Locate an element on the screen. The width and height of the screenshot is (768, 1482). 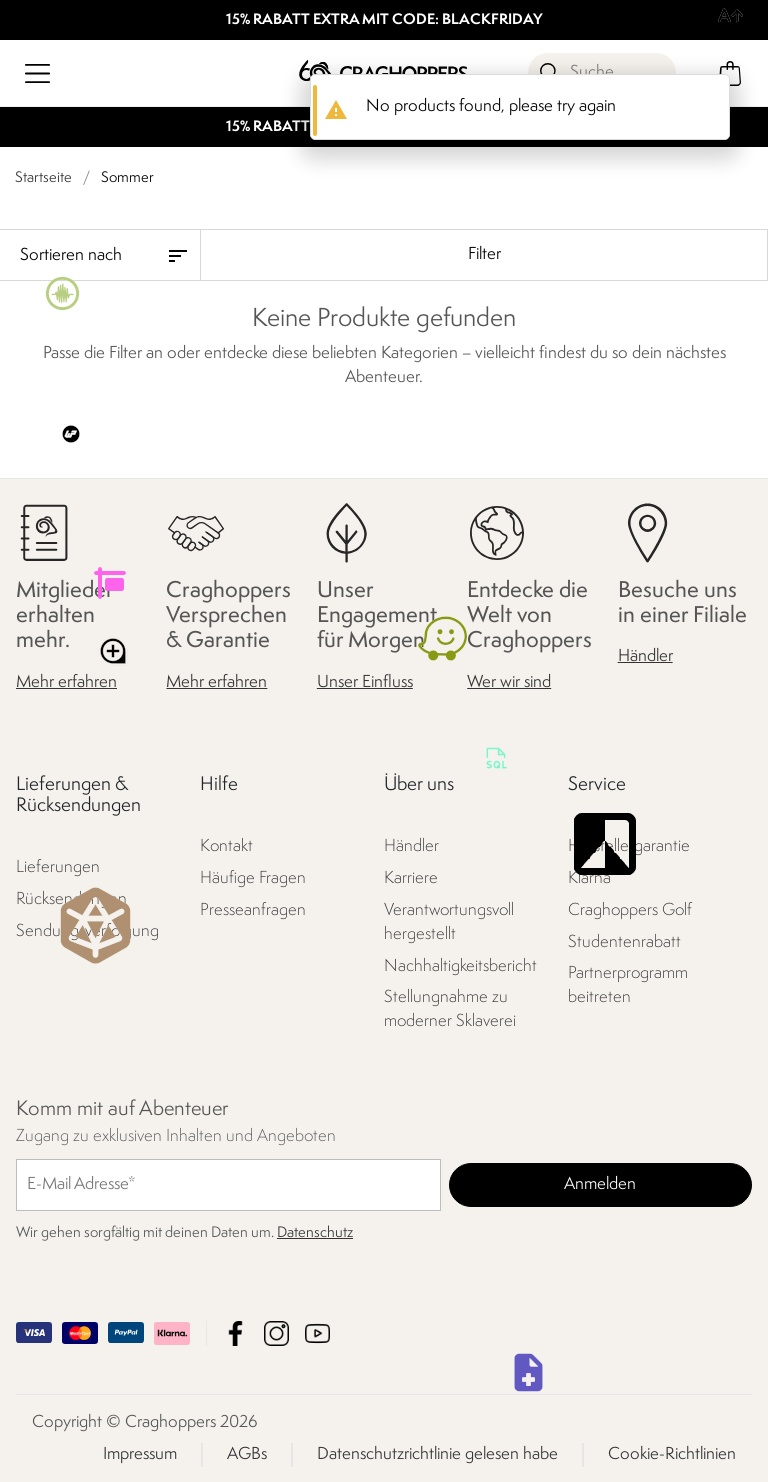
zoom in on image is located at coordinates (113, 651).